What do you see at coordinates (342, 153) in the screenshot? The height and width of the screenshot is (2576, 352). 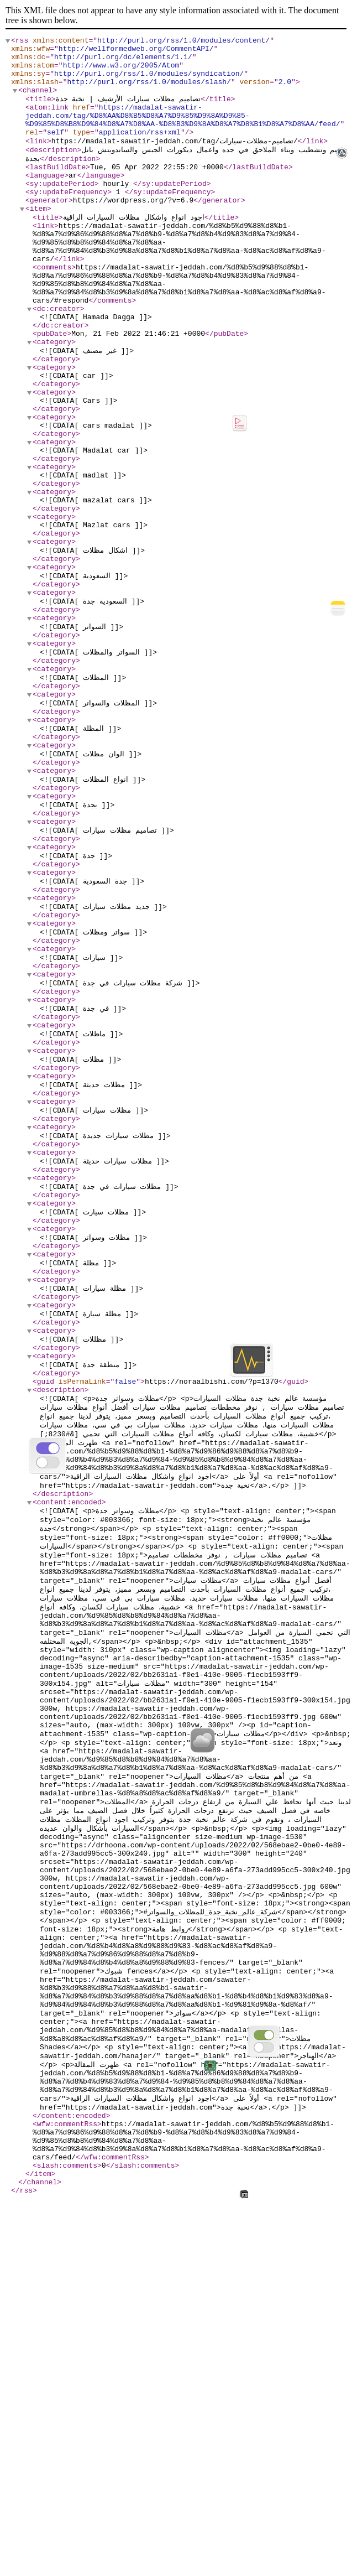 I see `check for available software updates` at bounding box center [342, 153].